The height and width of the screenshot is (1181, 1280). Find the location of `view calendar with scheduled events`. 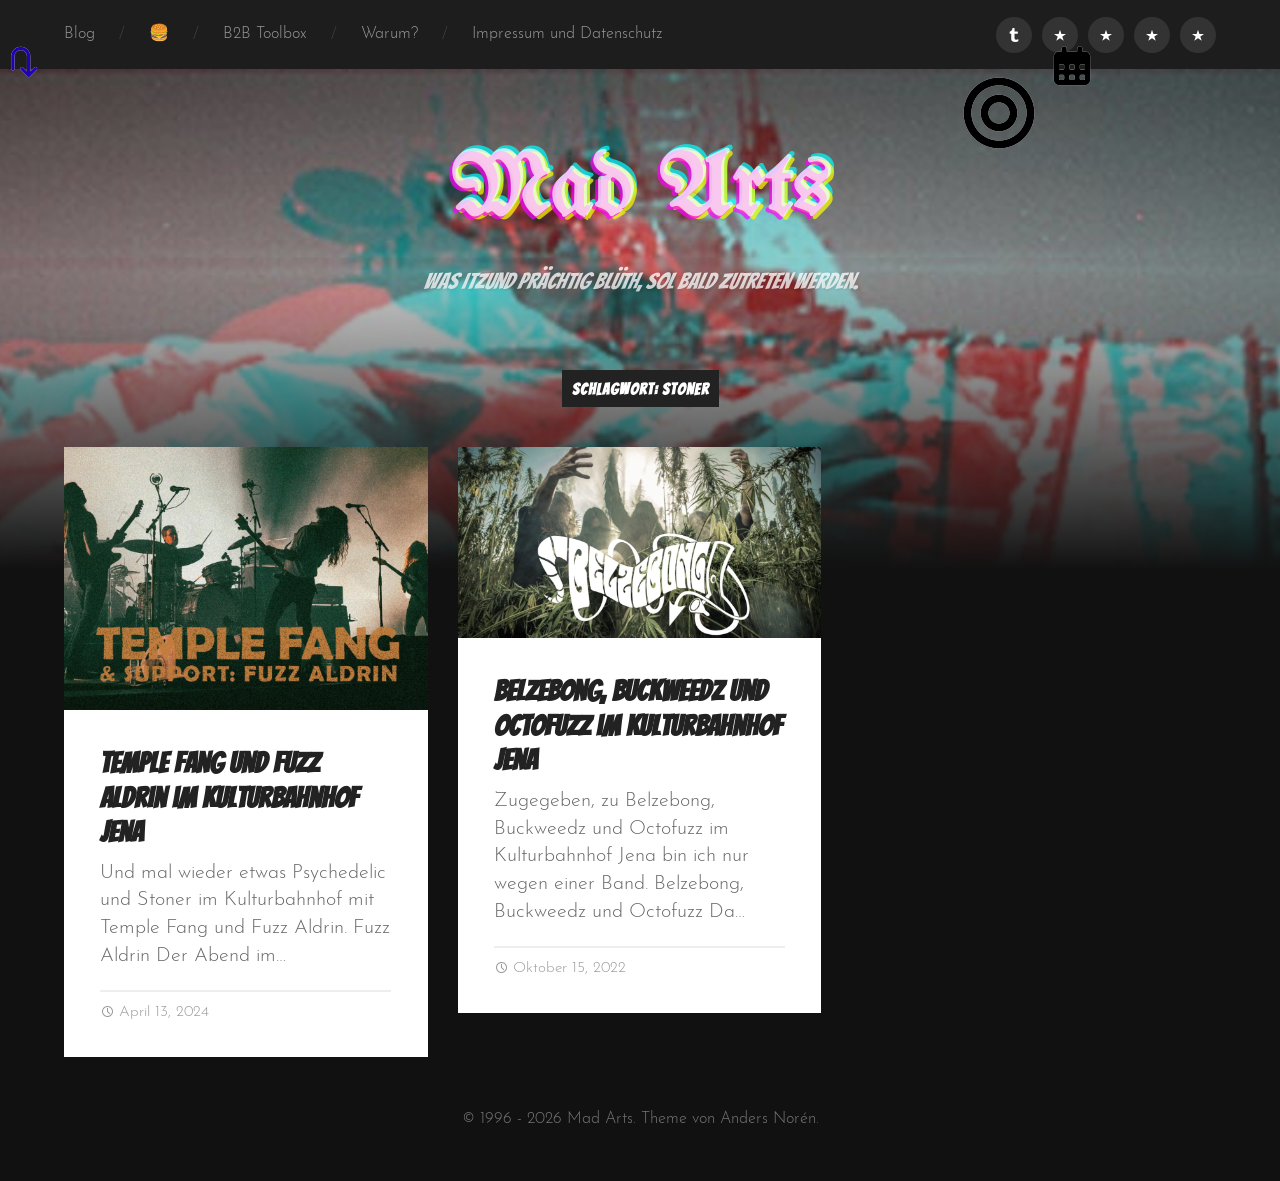

view calendar with scheduled events is located at coordinates (1072, 67).